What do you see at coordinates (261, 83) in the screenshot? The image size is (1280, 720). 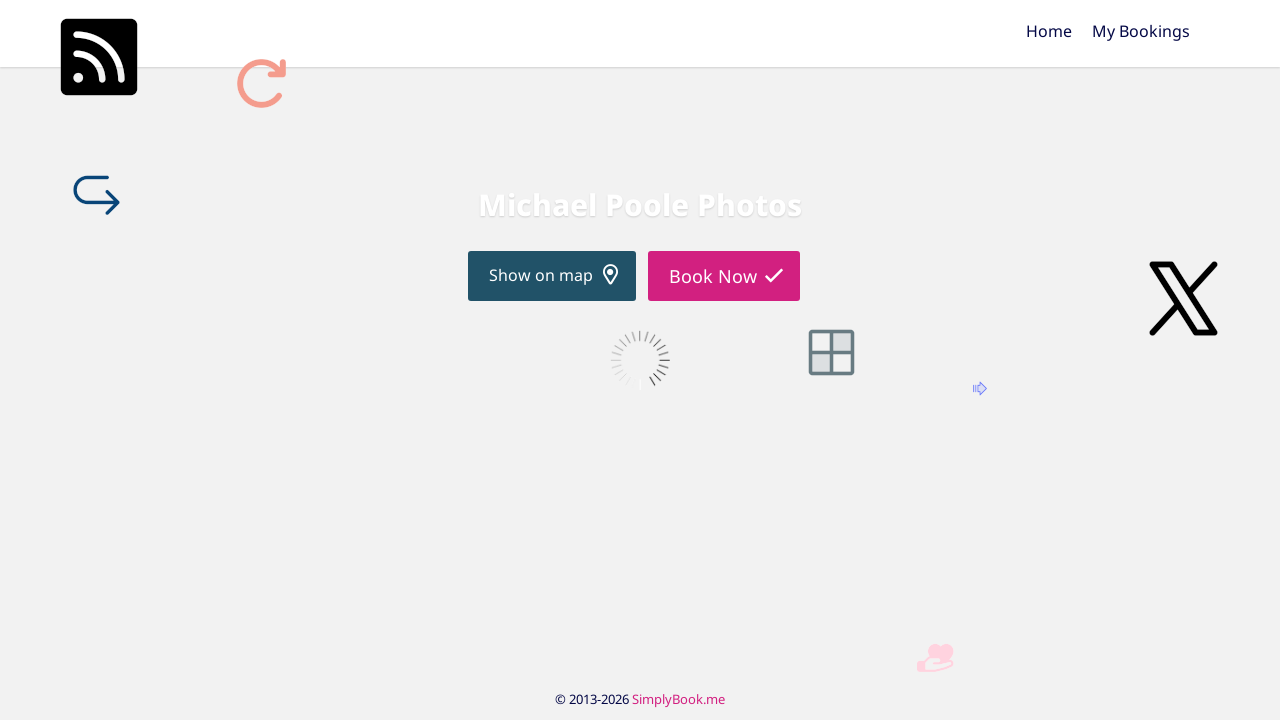 I see `redo the last undone action` at bounding box center [261, 83].